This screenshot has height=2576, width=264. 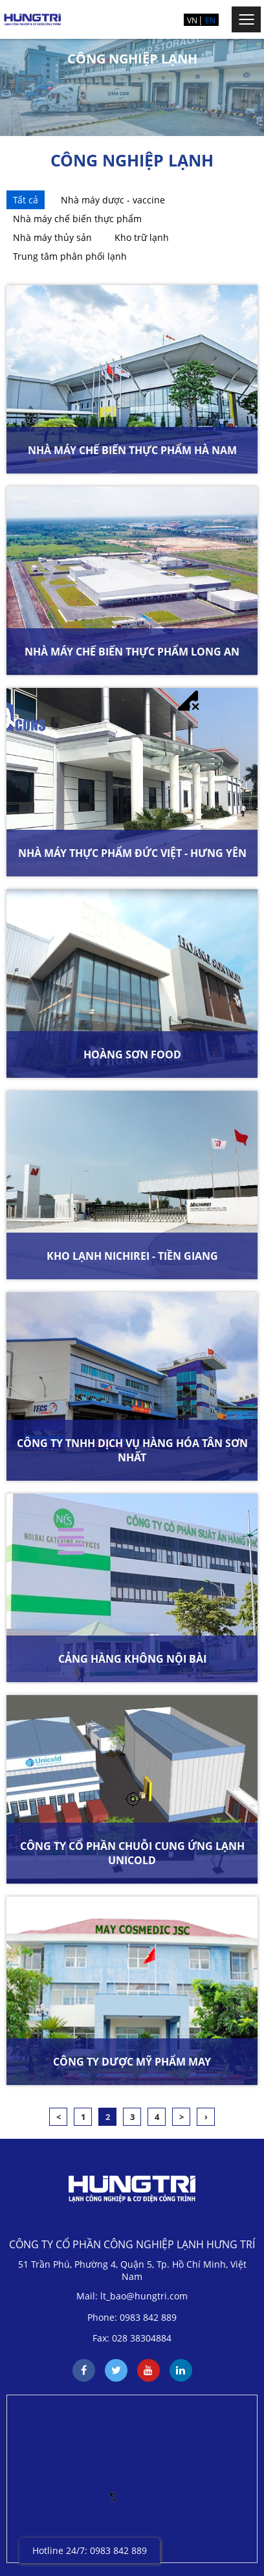 I want to click on justify text alignment, so click(x=71, y=1541).